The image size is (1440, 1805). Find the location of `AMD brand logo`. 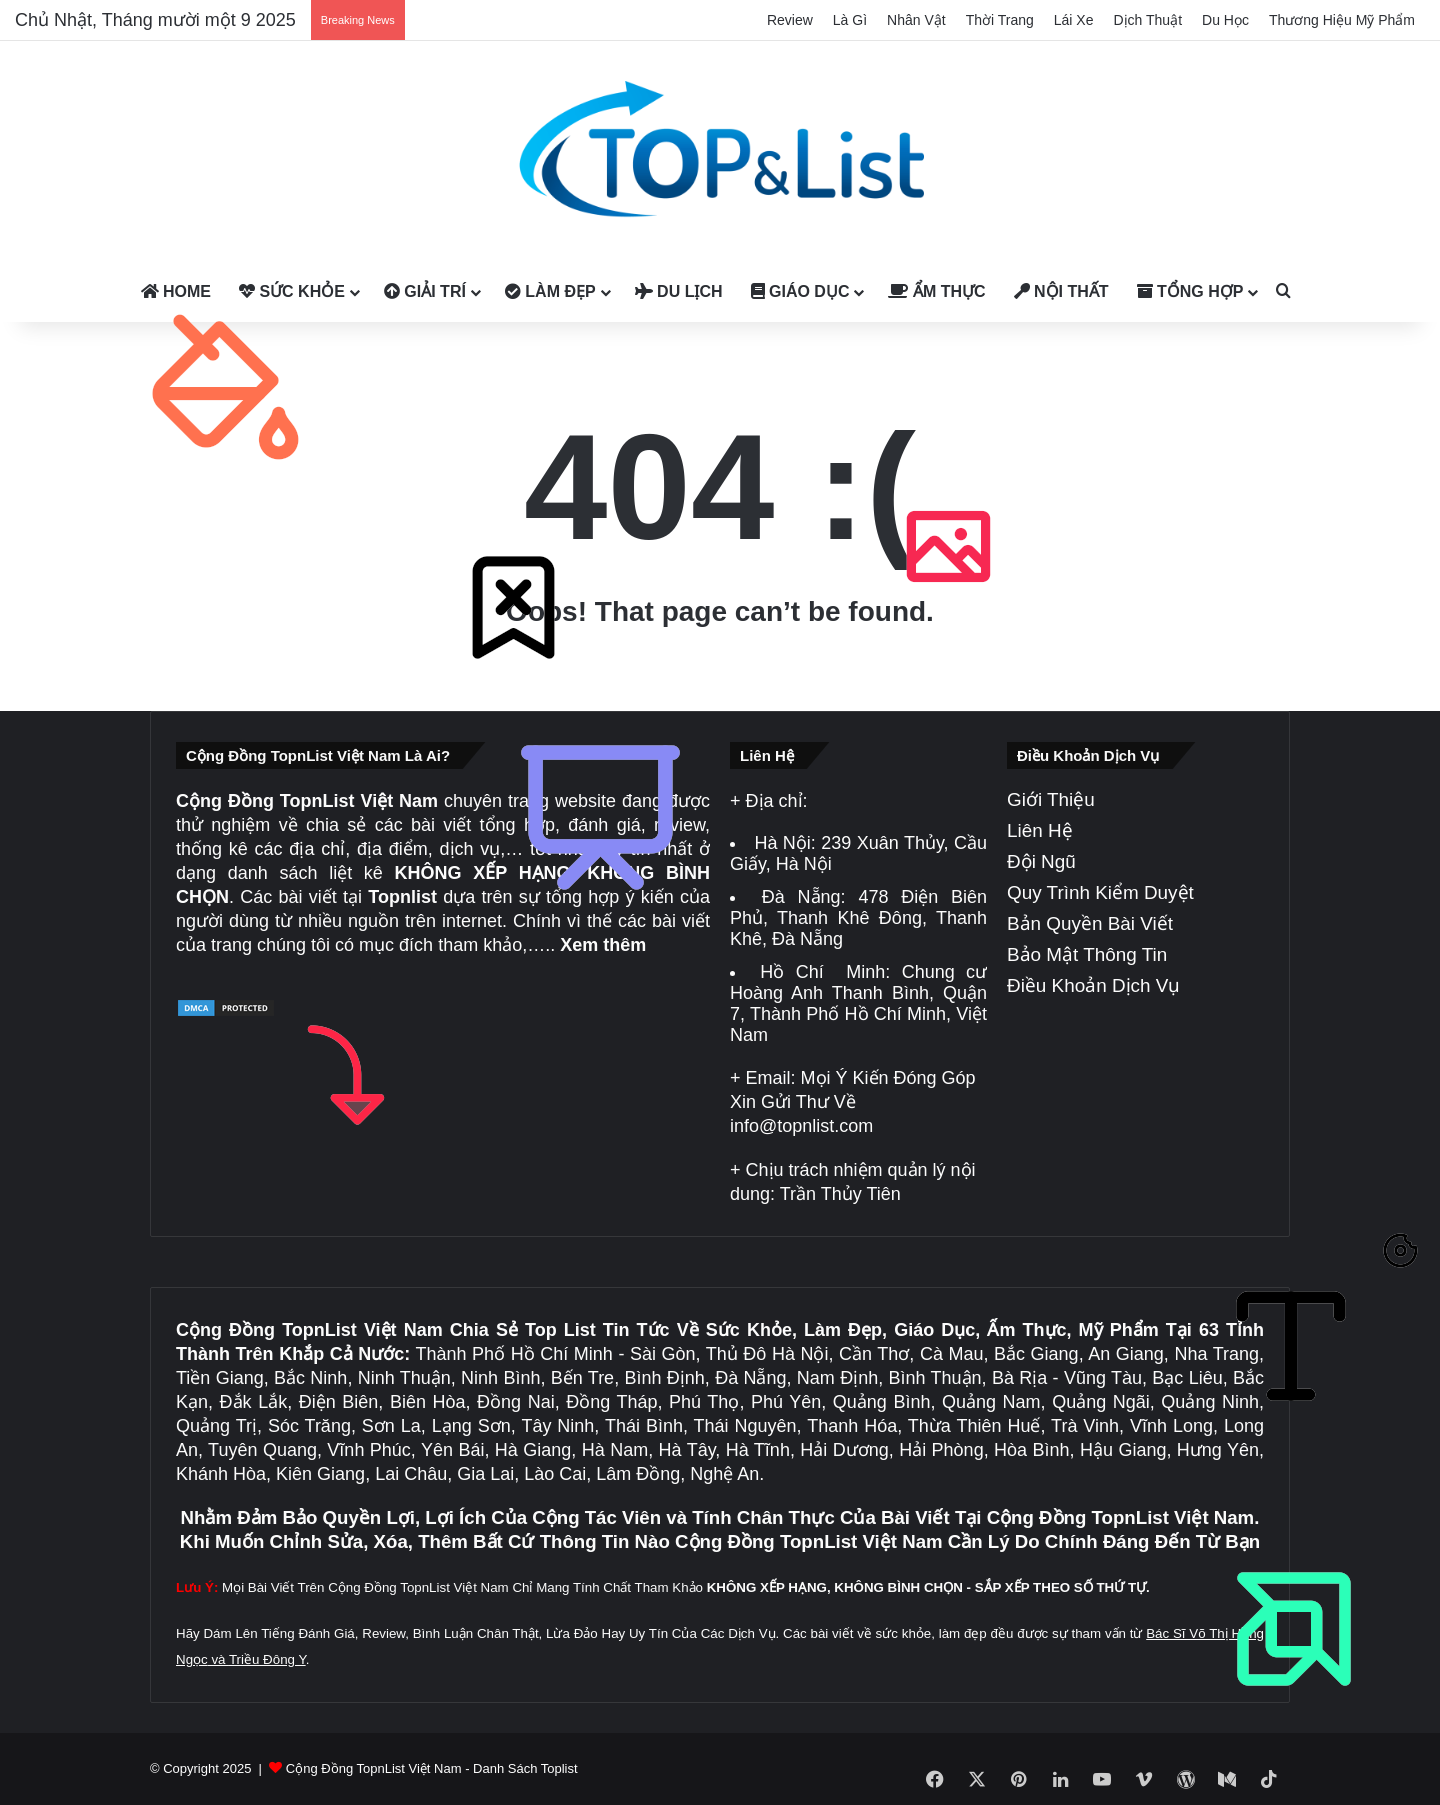

AMD brand logo is located at coordinates (1294, 1629).